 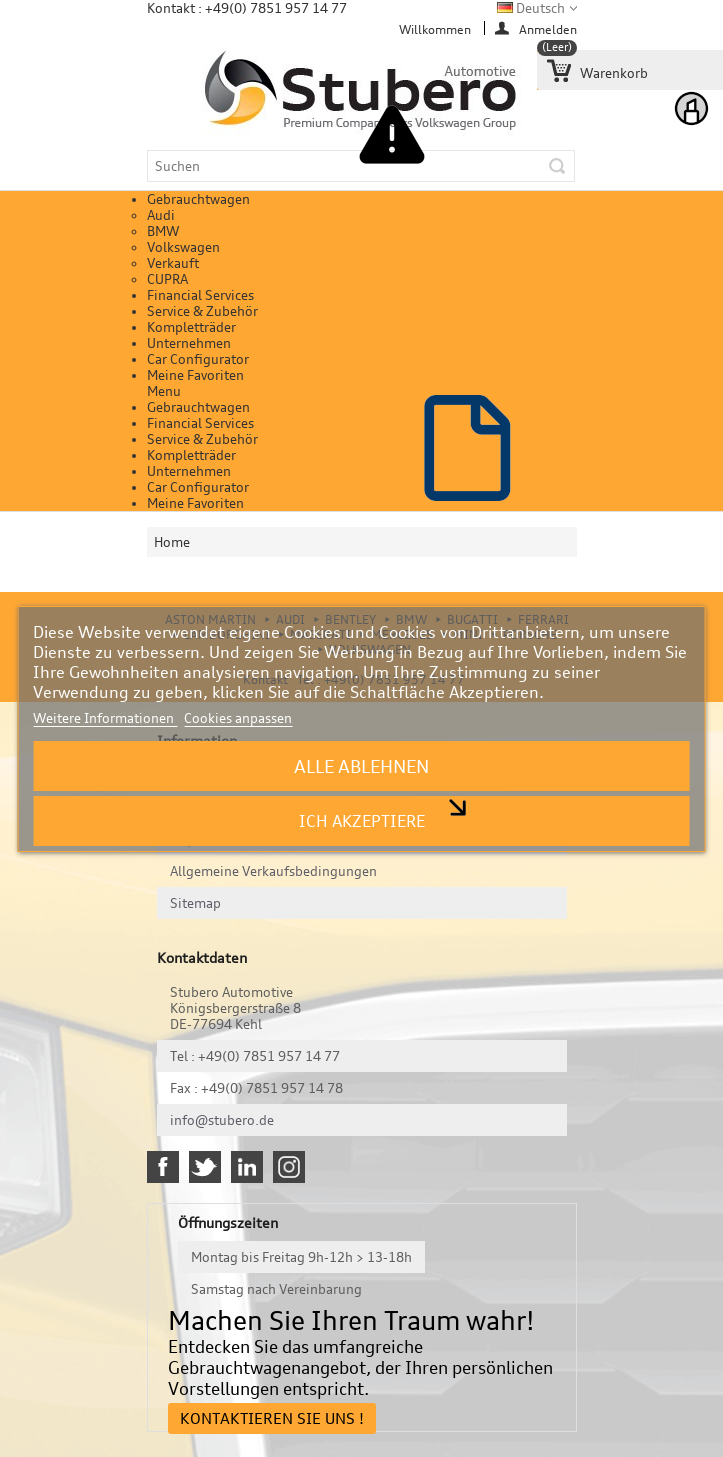 I want to click on indicates a warning or alert that requires attention, so click(x=392, y=134).